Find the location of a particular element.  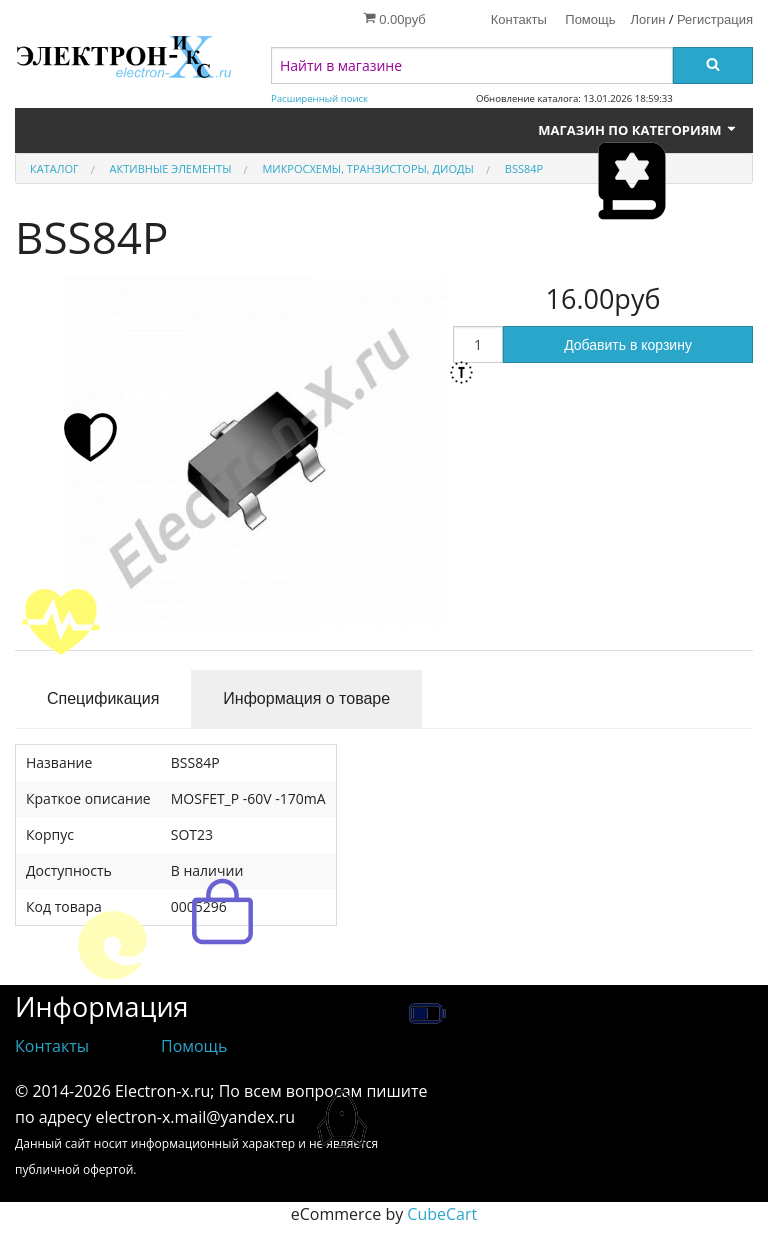

open Microsoft Edge browser is located at coordinates (112, 945).